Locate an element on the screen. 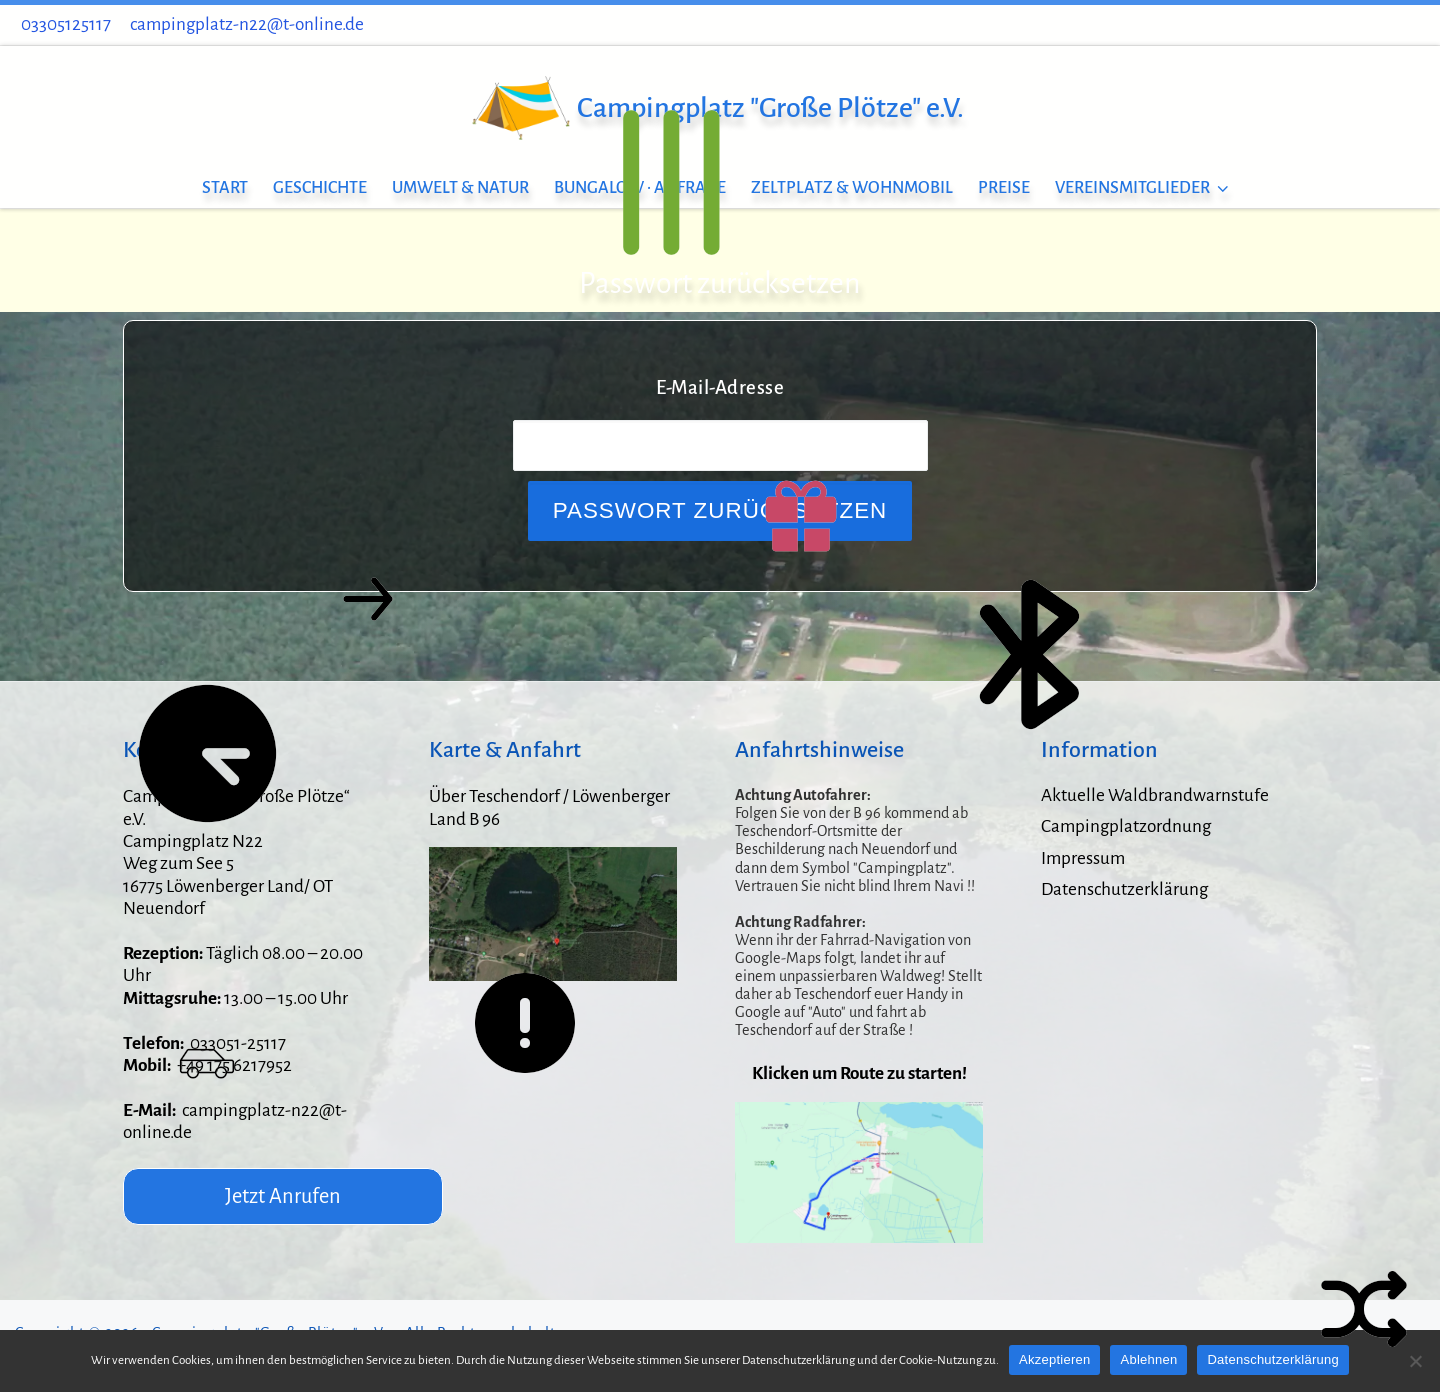 Image resolution: width=1440 pixels, height=1392 pixels. access gifts or rewards is located at coordinates (801, 516).